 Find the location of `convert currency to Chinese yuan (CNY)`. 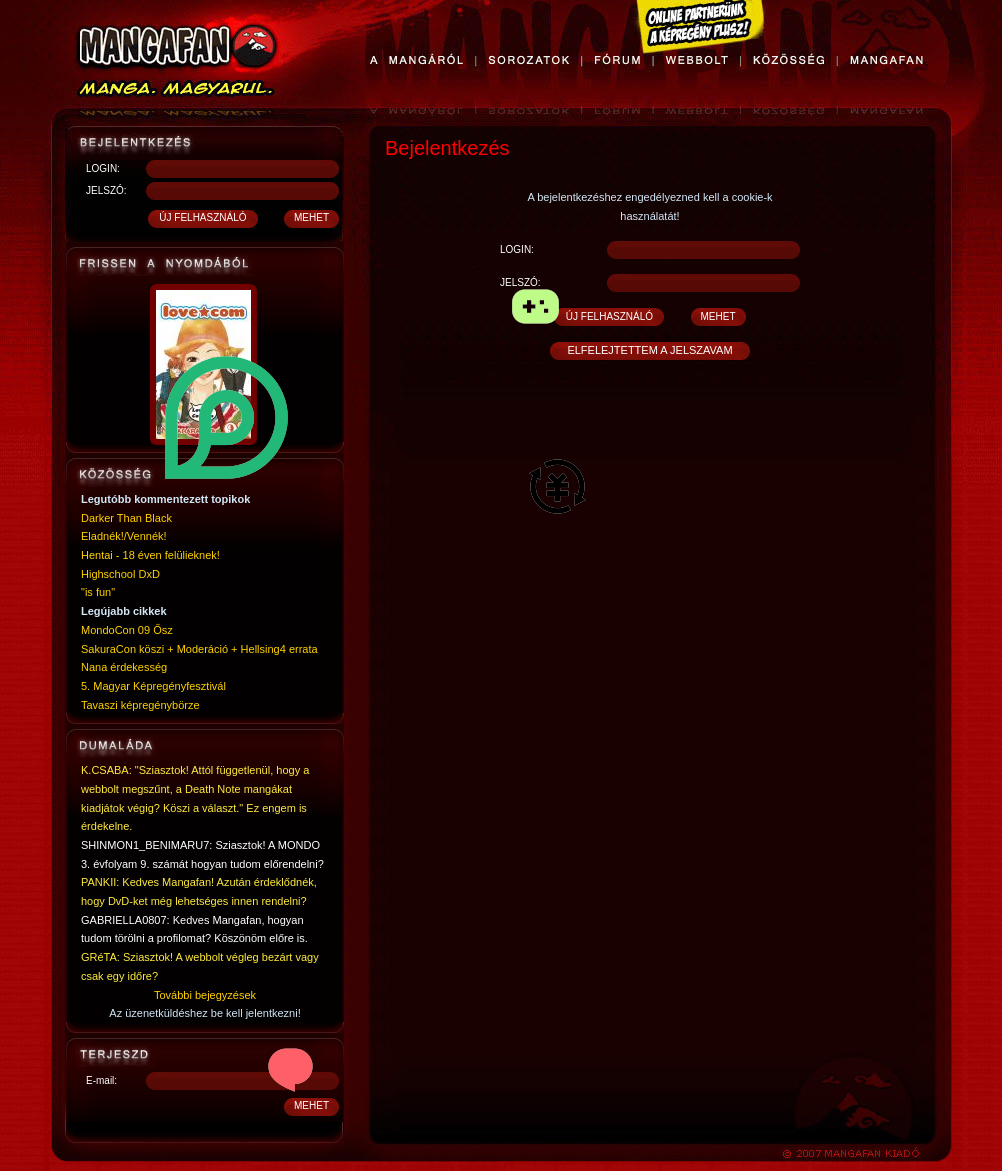

convert currency to Chinese yuan (CNY) is located at coordinates (557, 486).